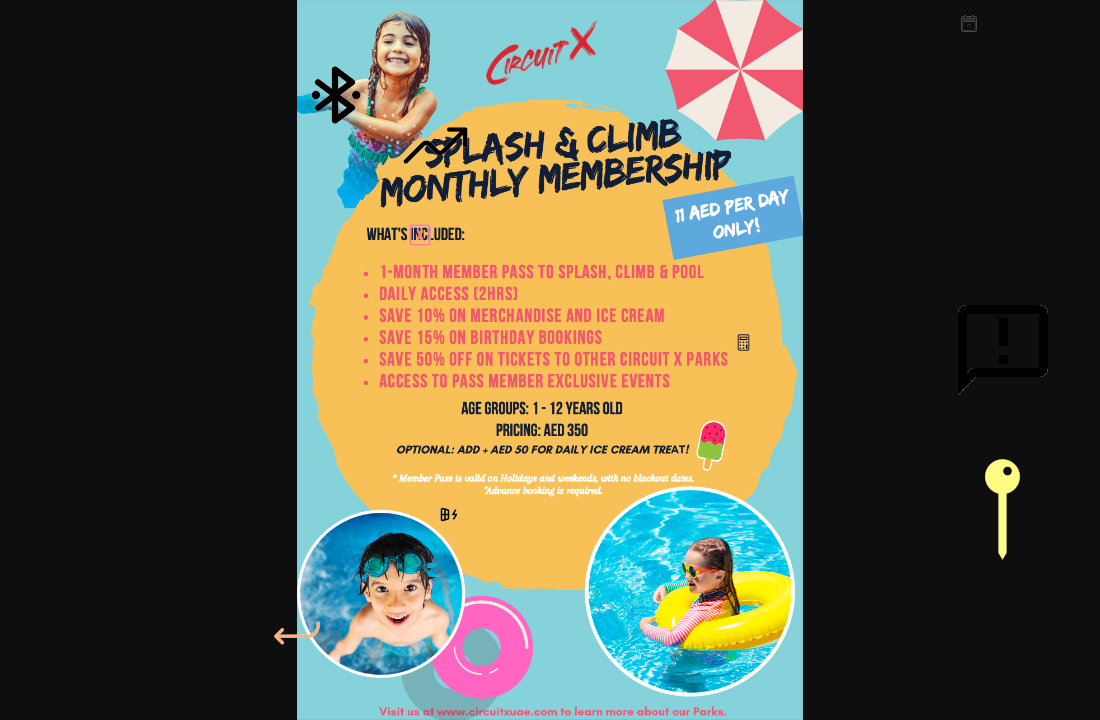 The height and width of the screenshot is (720, 1100). What do you see at coordinates (435, 145) in the screenshot?
I see `view trending or popular content` at bounding box center [435, 145].